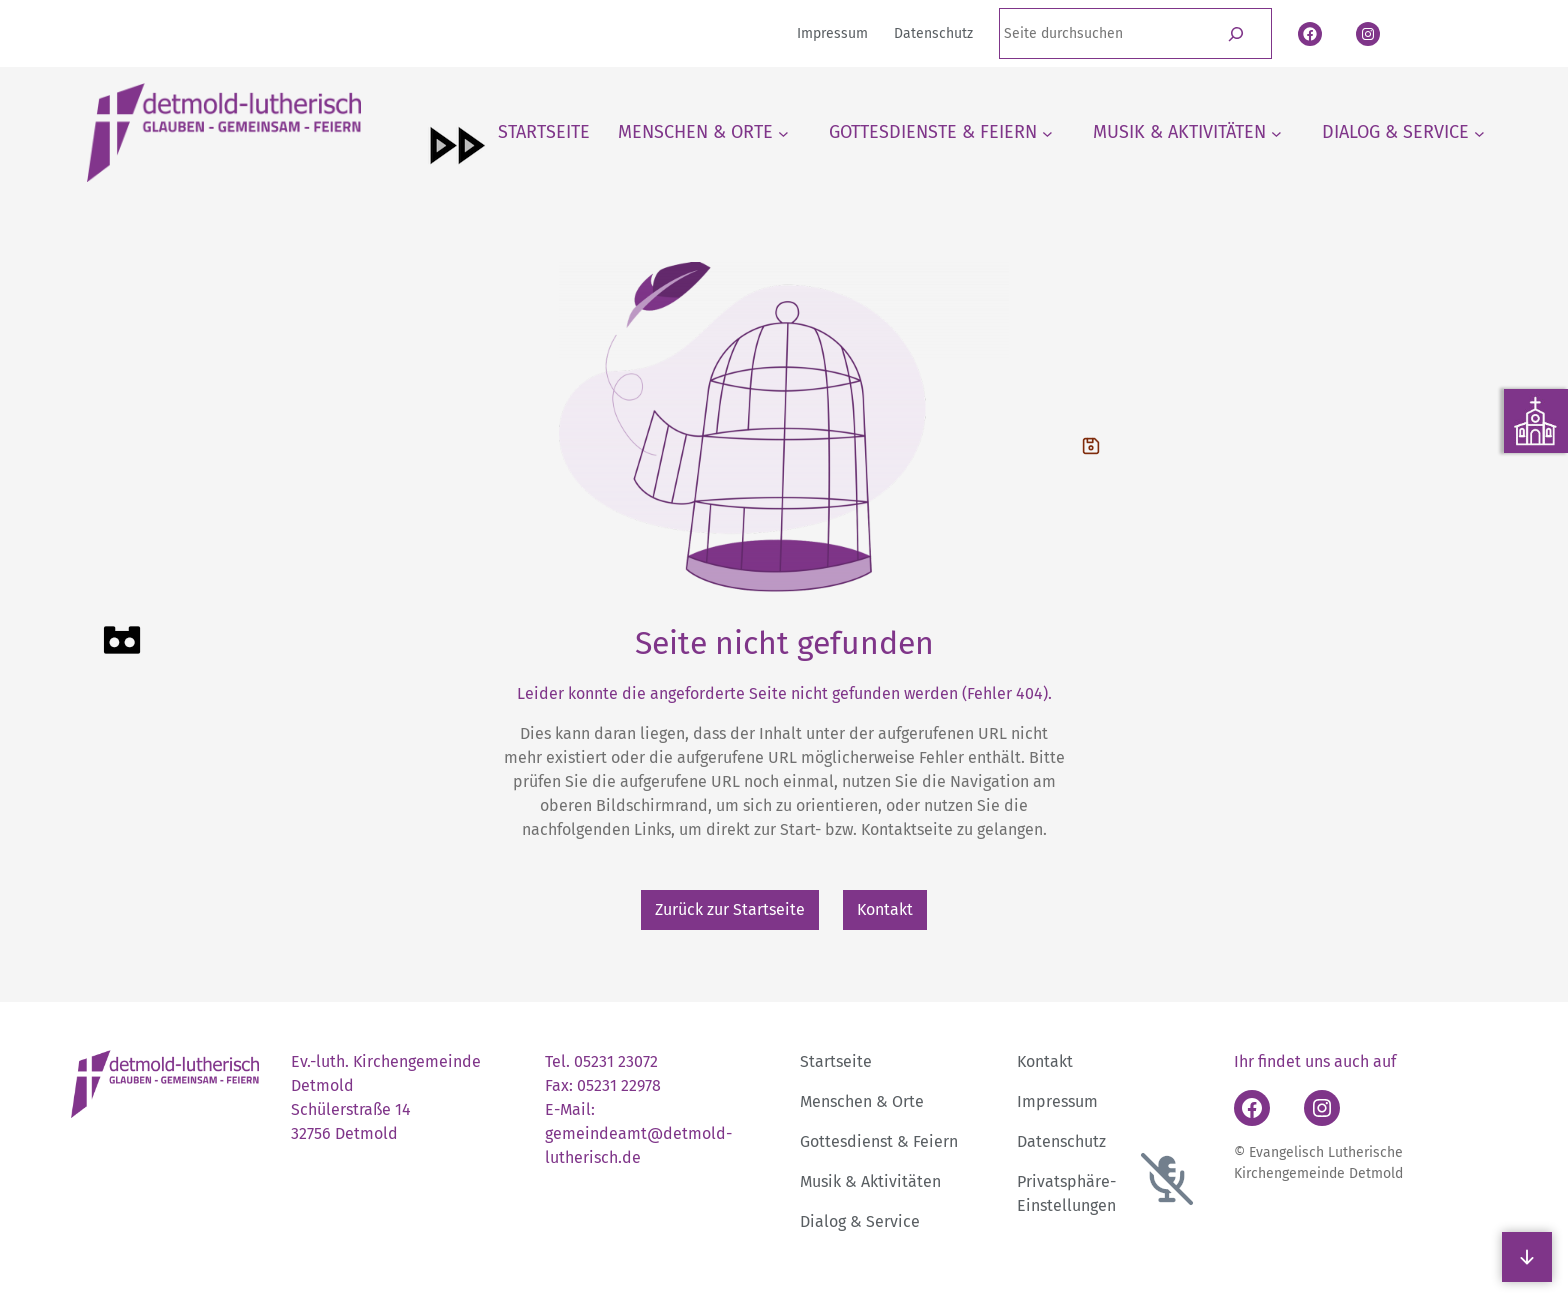 The width and height of the screenshot is (1568, 1298). Describe the element at coordinates (455, 145) in the screenshot. I see `skip forward in media playback` at that location.